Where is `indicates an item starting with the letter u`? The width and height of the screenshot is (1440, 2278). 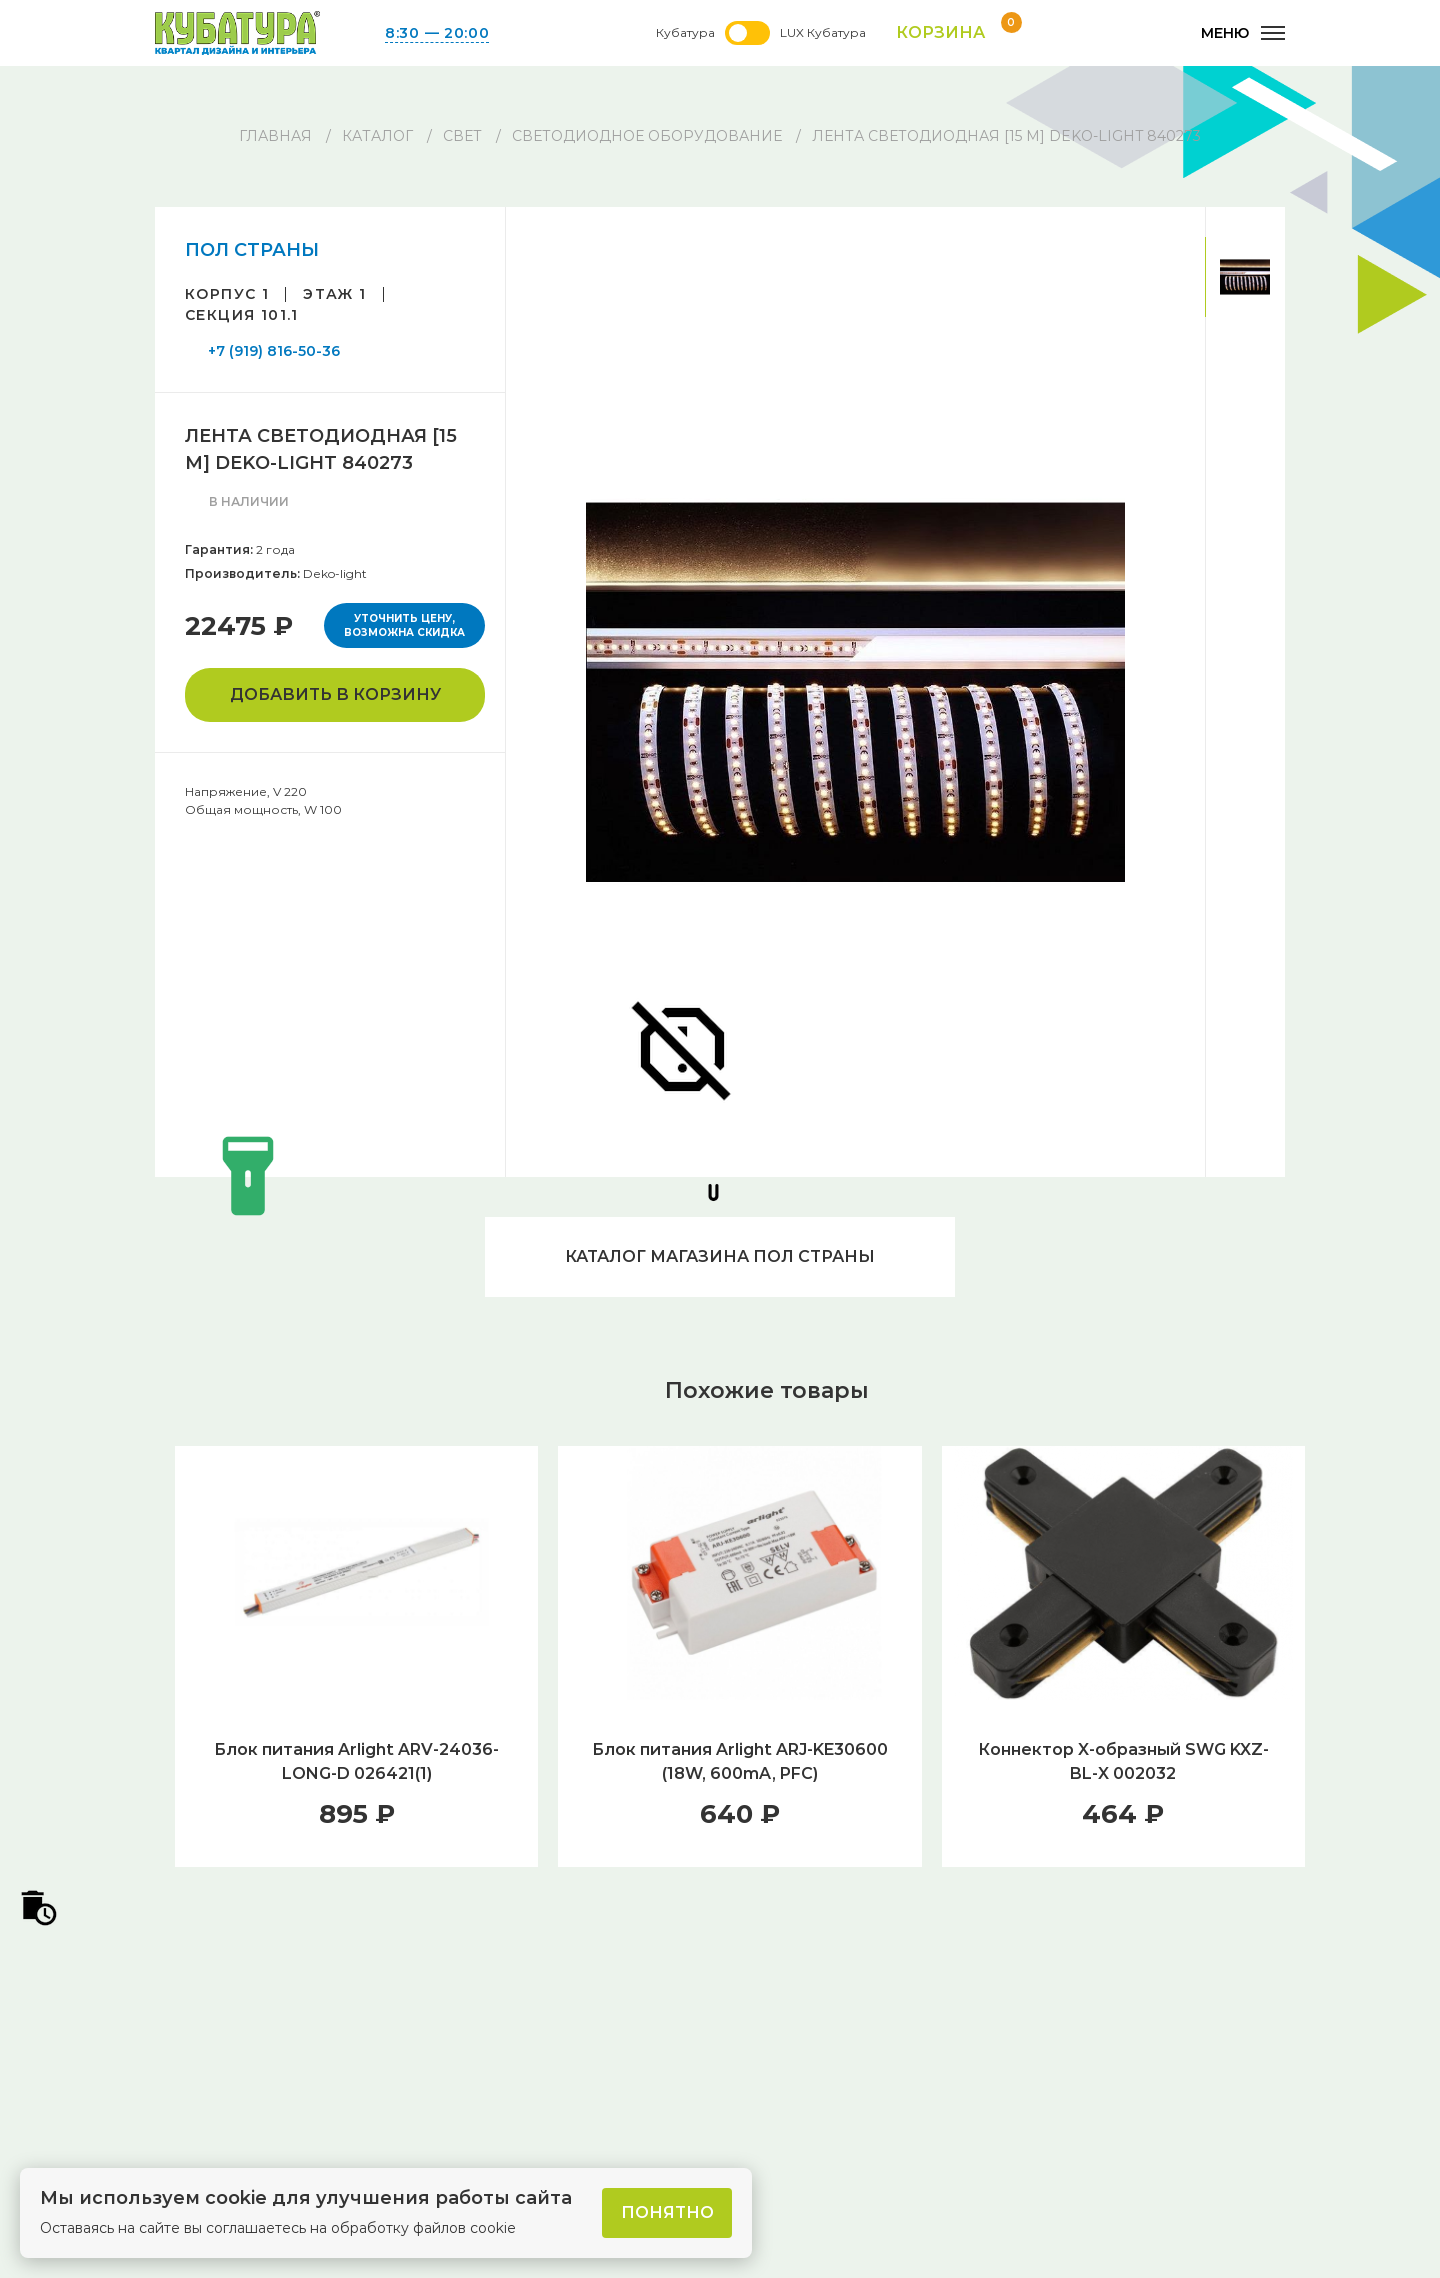 indicates an item starting with the letter u is located at coordinates (713, 1192).